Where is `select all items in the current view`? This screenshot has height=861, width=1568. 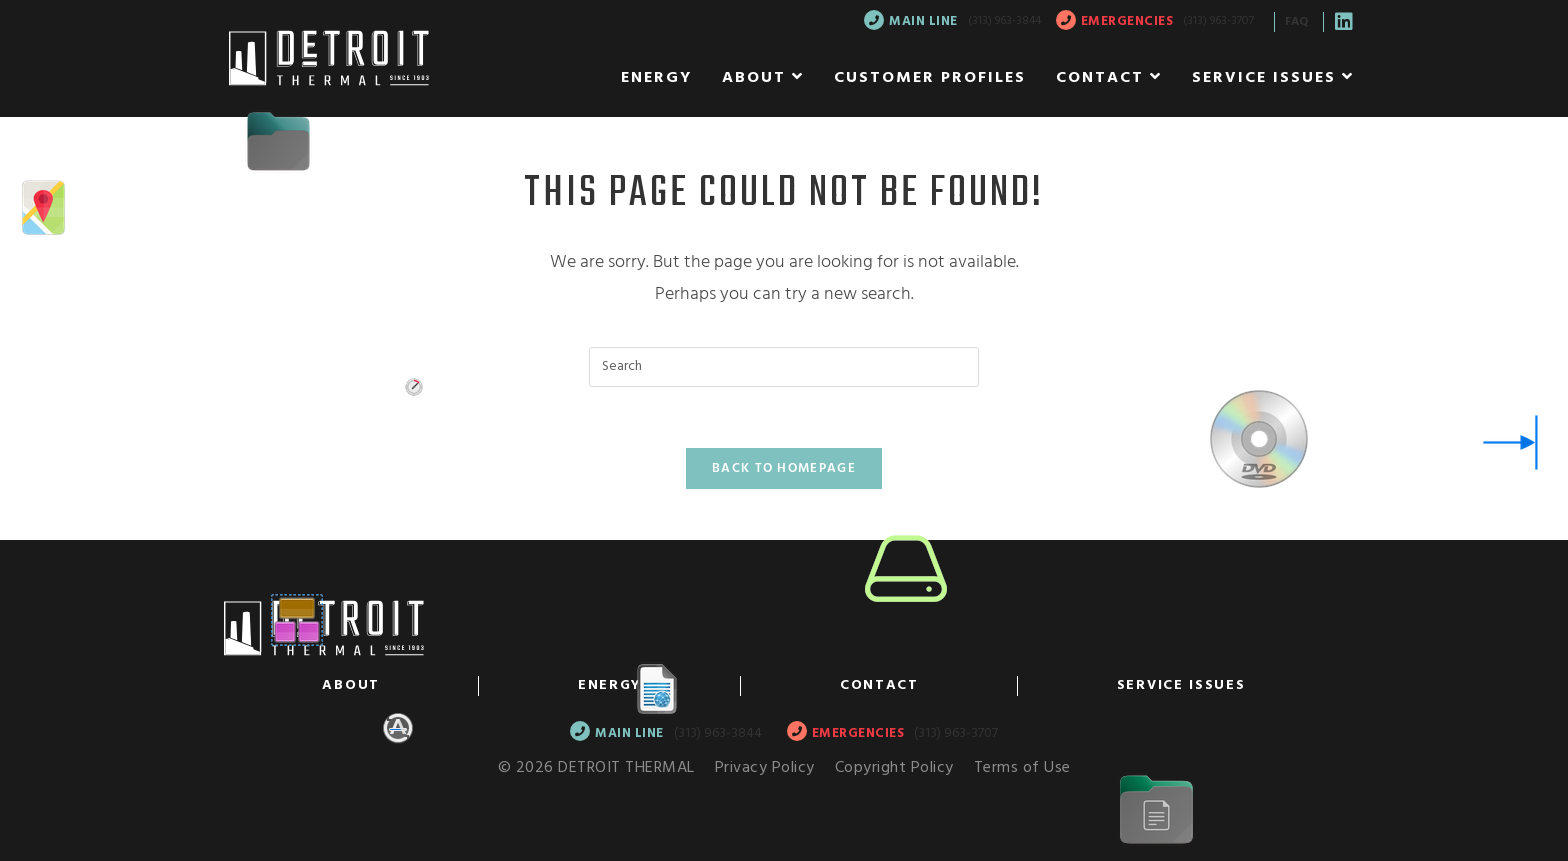 select all items in the current view is located at coordinates (297, 620).